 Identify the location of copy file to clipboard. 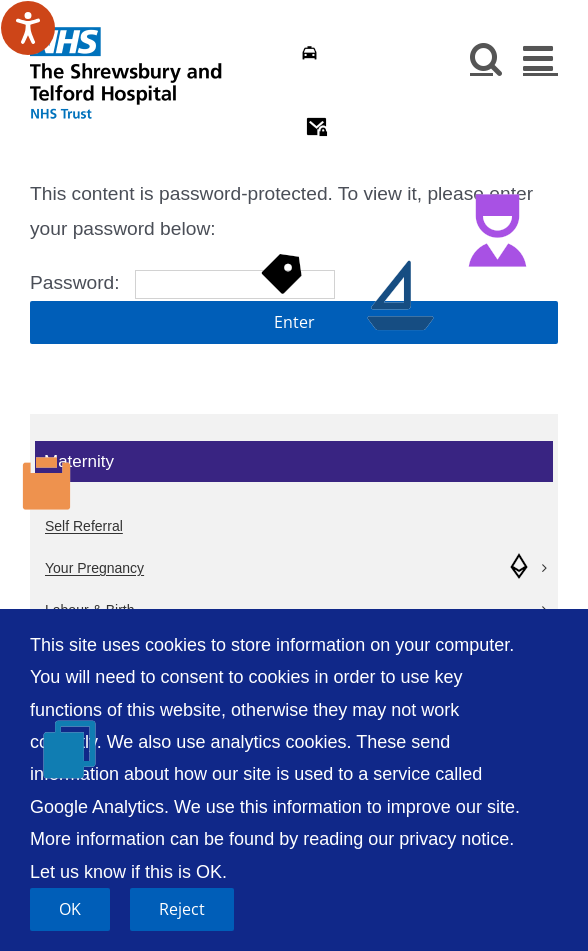
(69, 749).